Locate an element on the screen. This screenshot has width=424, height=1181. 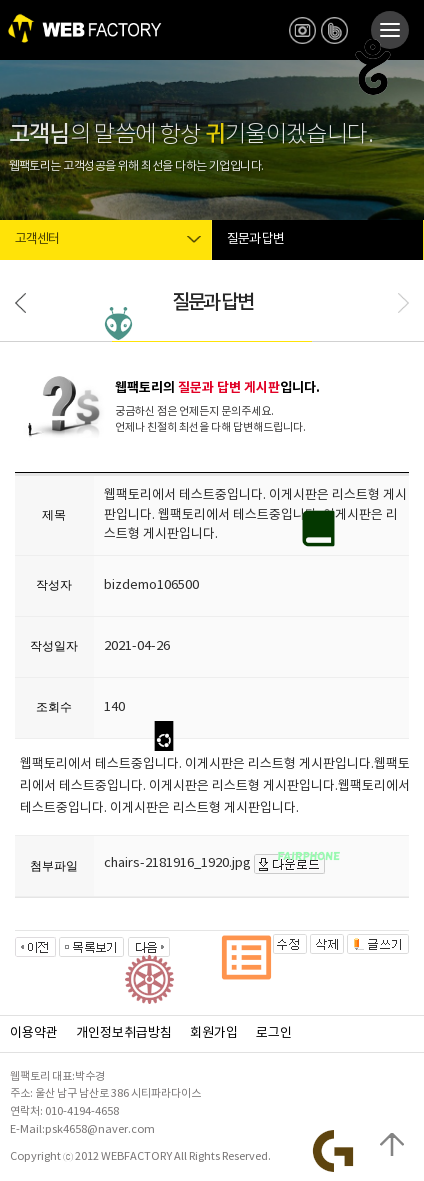
canonical company logo is located at coordinates (164, 736).